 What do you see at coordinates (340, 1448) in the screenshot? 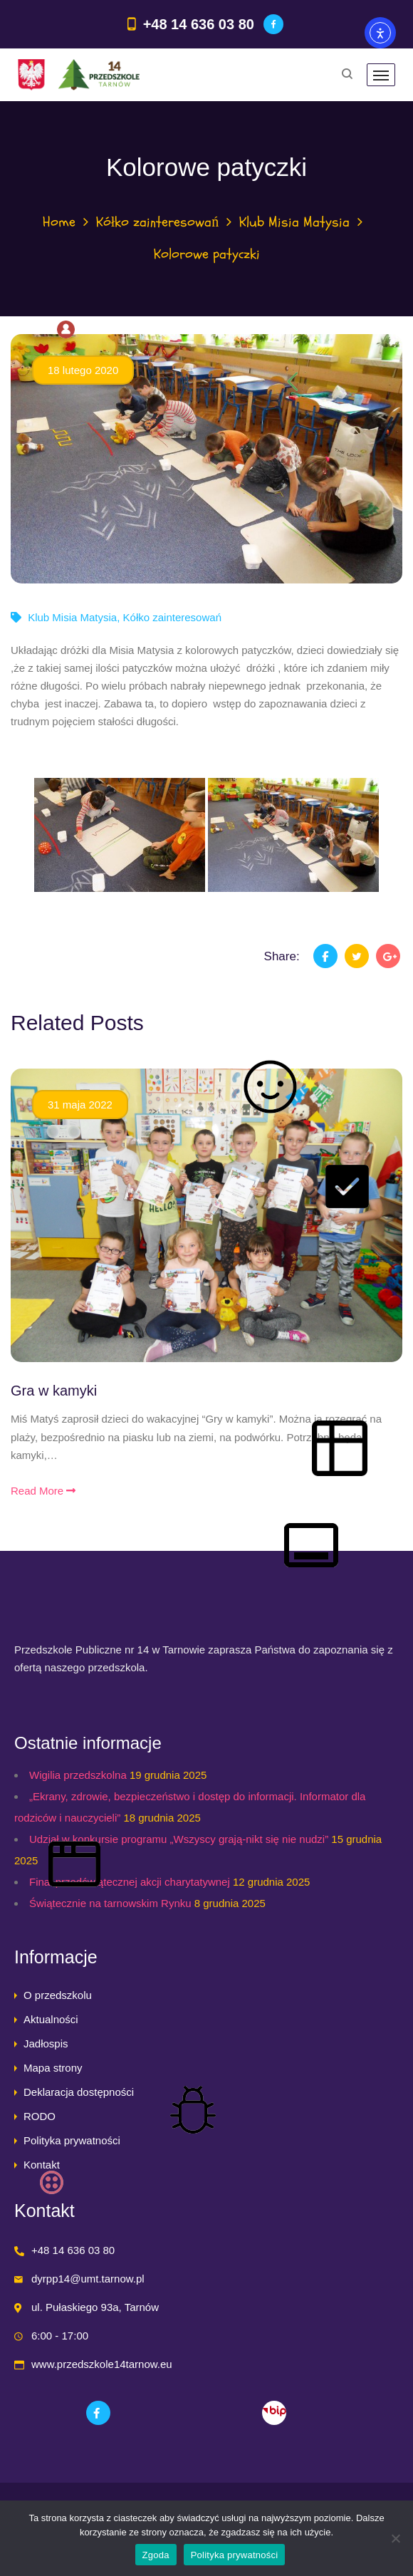
I see `view data in table format` at bounding box center [340, 1448].